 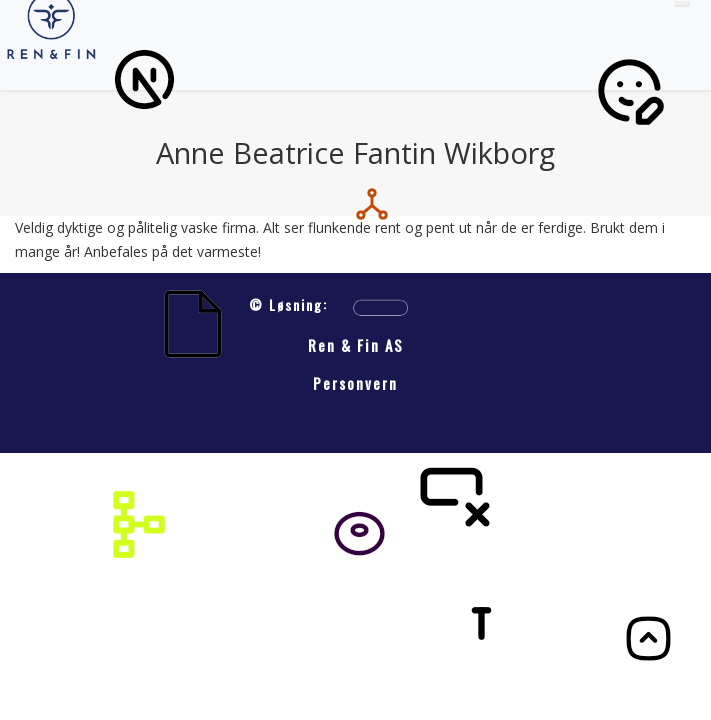 What do you see at coordinates (359, 532) in the screenshot?
I see `select a 3D torus shape in modeling software` at bounding box center [359, 532].